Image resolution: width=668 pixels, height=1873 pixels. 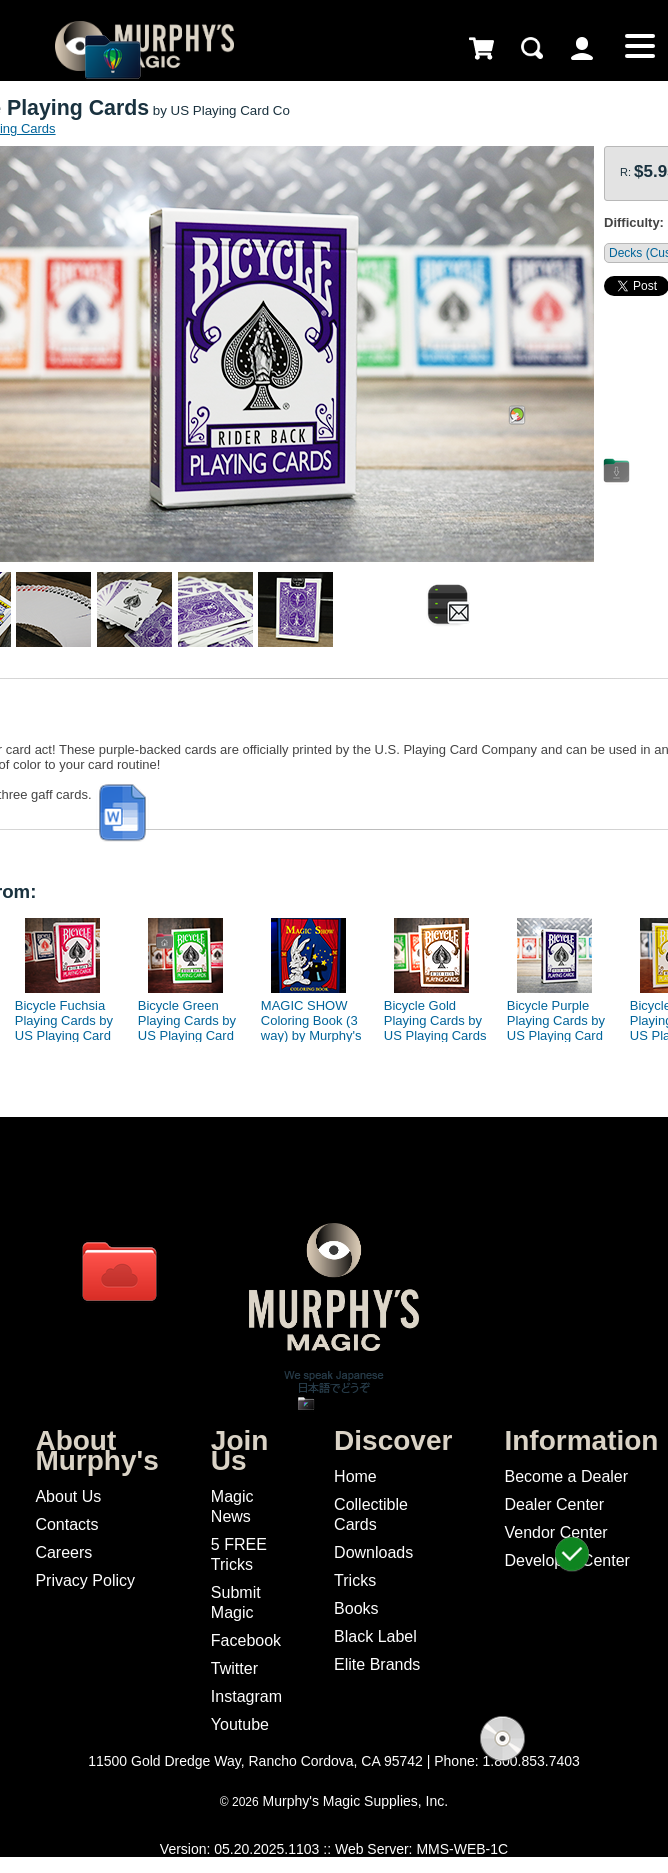 What do you see at coordinates (517, 415) in the screenshot?
I see `open GParted disk partition editor` at bounding box center [517, 415].